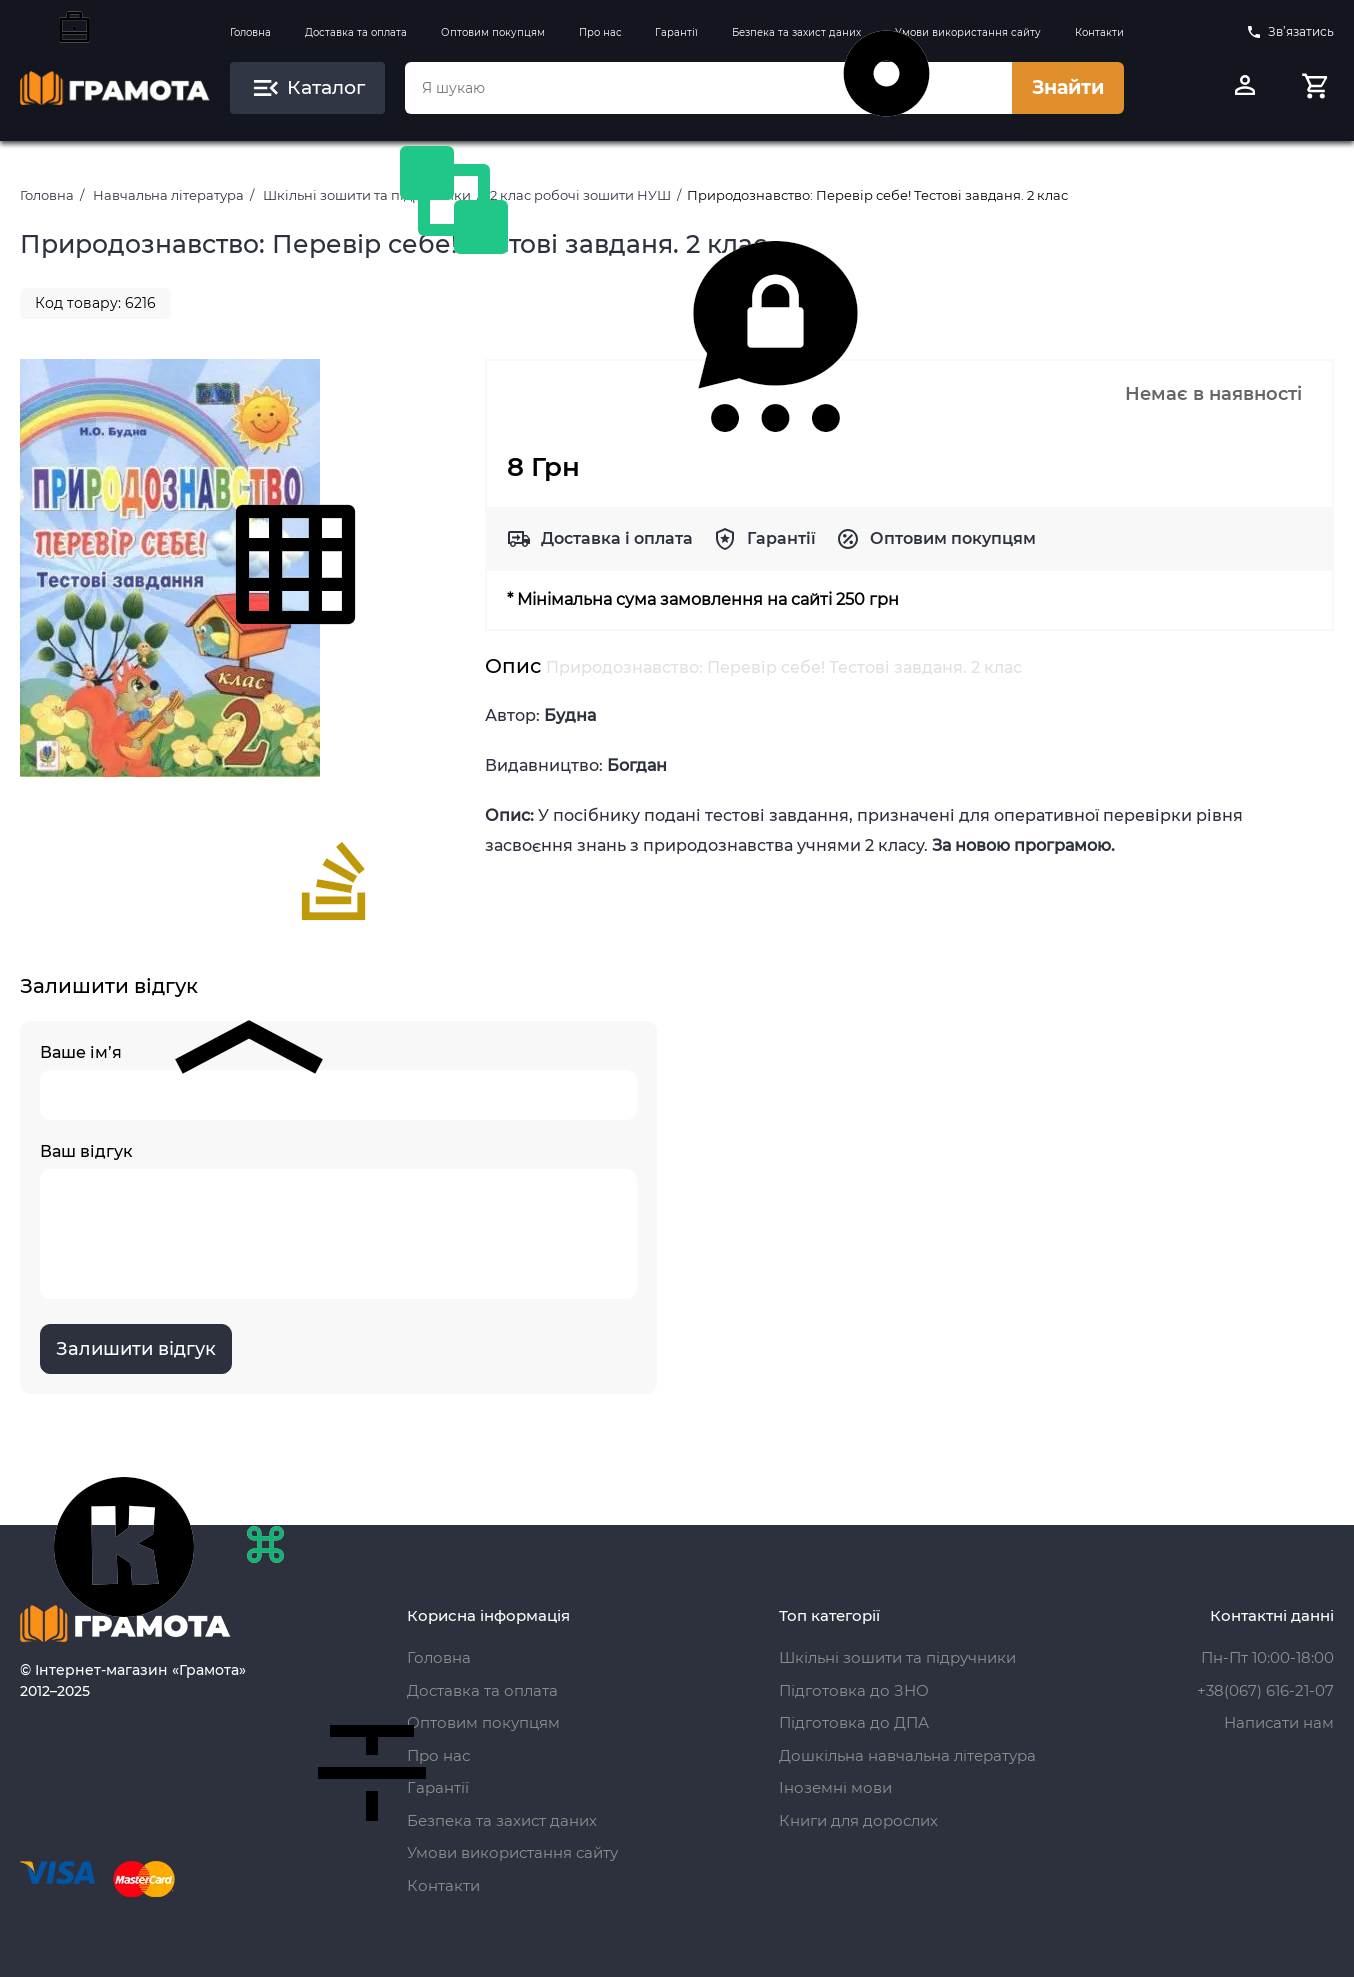 The image size is (1354, 1977). I want to click on access work or business features, so click(74, 28).